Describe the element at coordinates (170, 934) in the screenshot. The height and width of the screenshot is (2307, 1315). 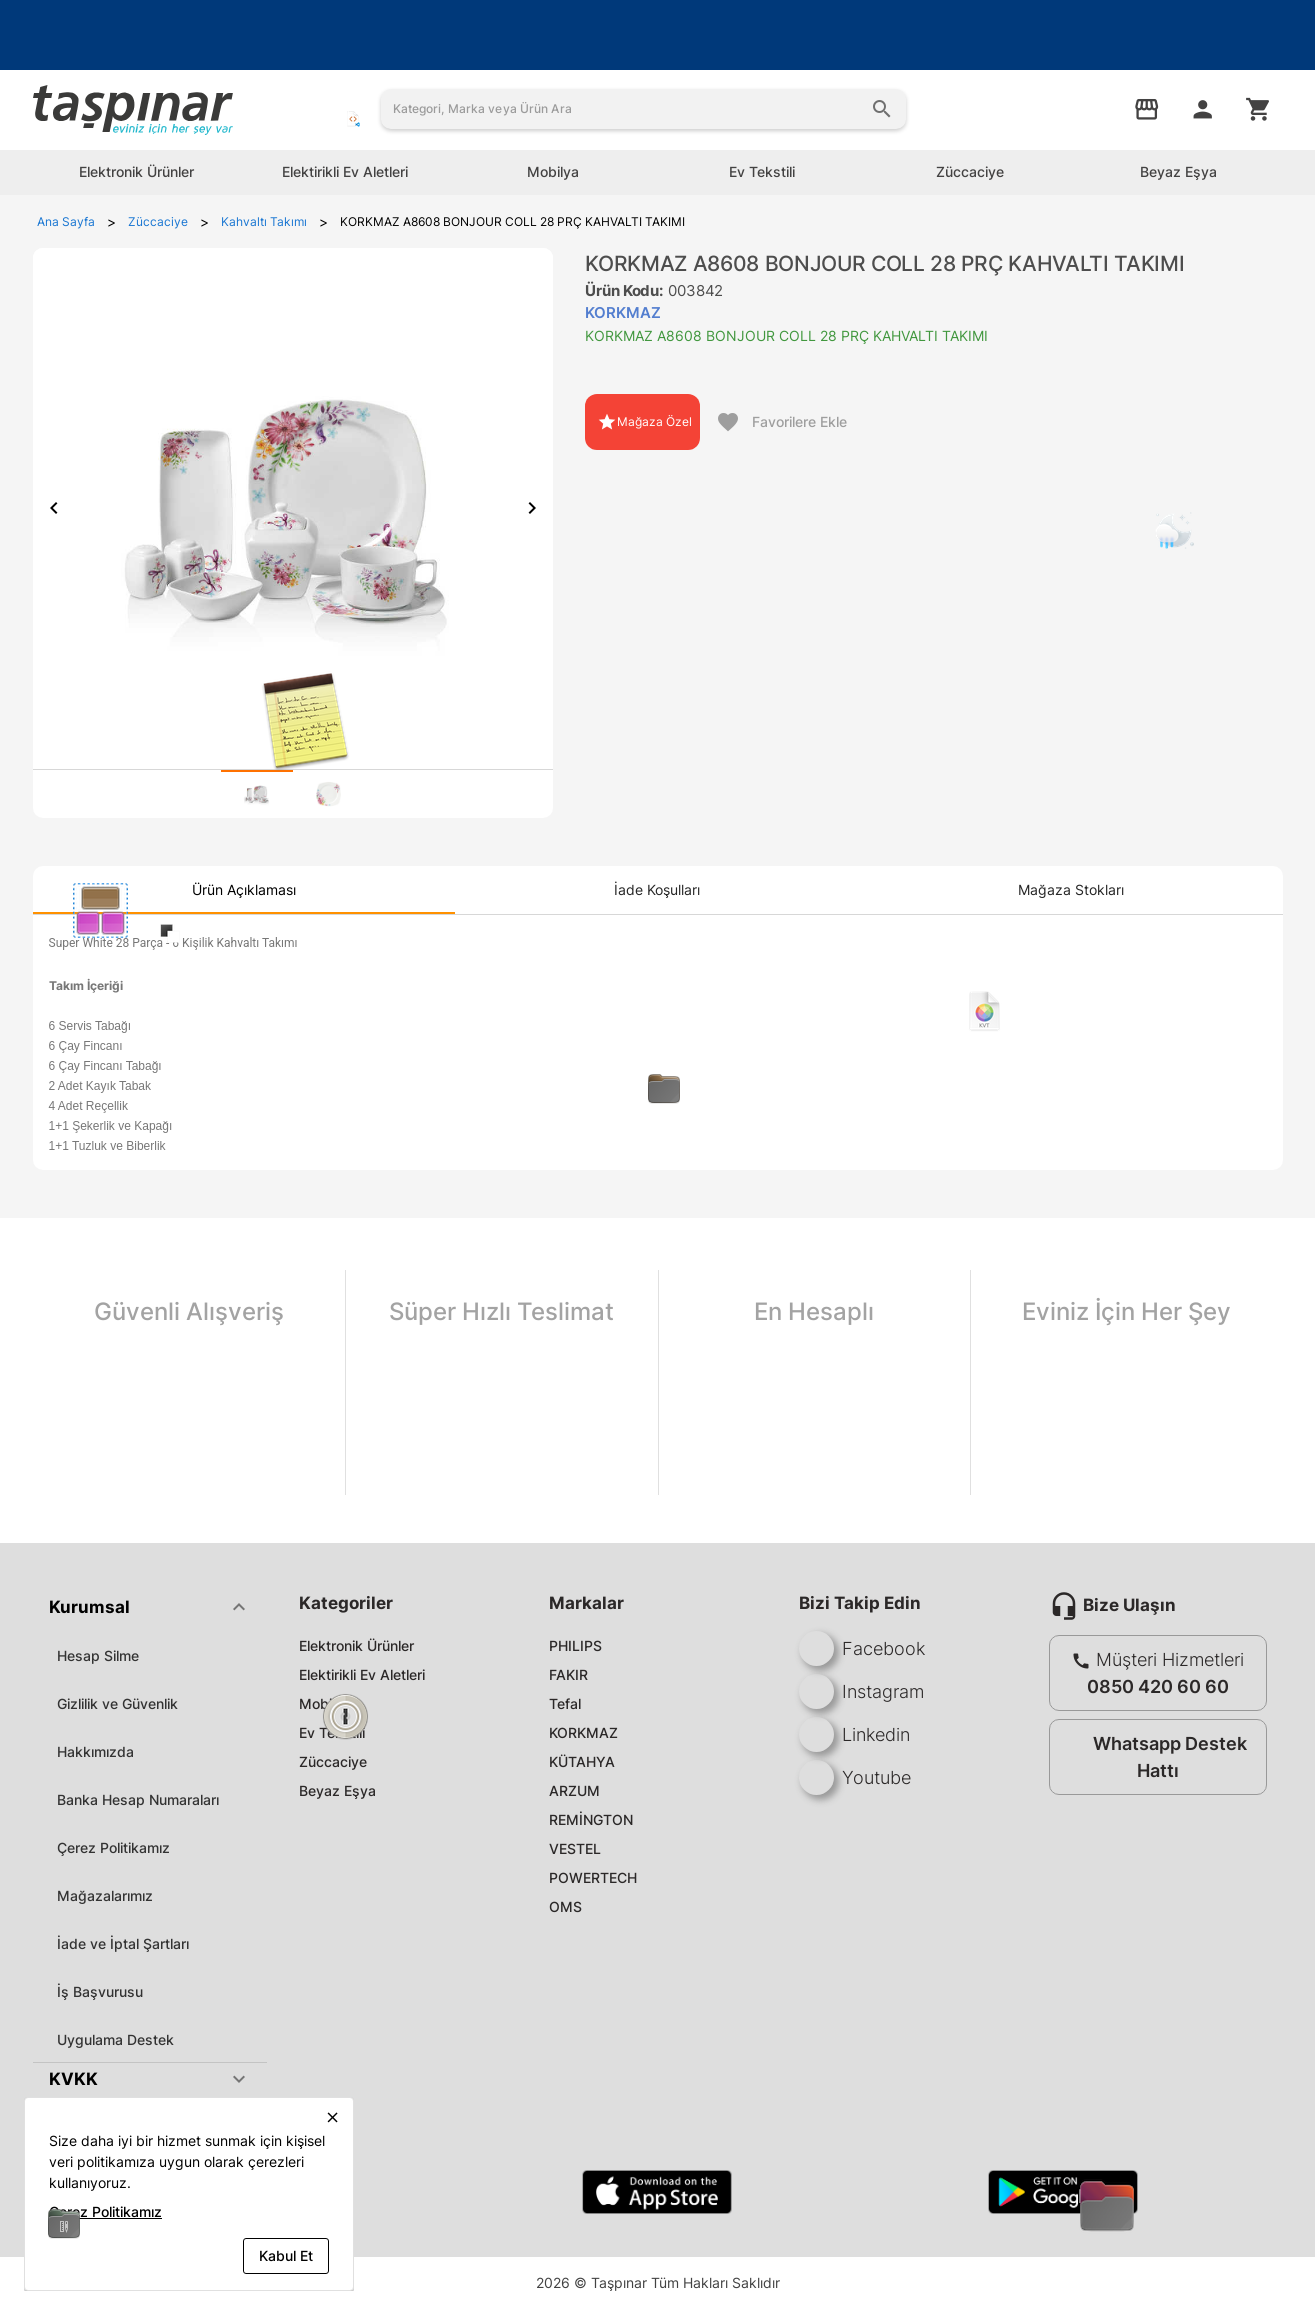
I see `toggle high contrast mode` at that location.